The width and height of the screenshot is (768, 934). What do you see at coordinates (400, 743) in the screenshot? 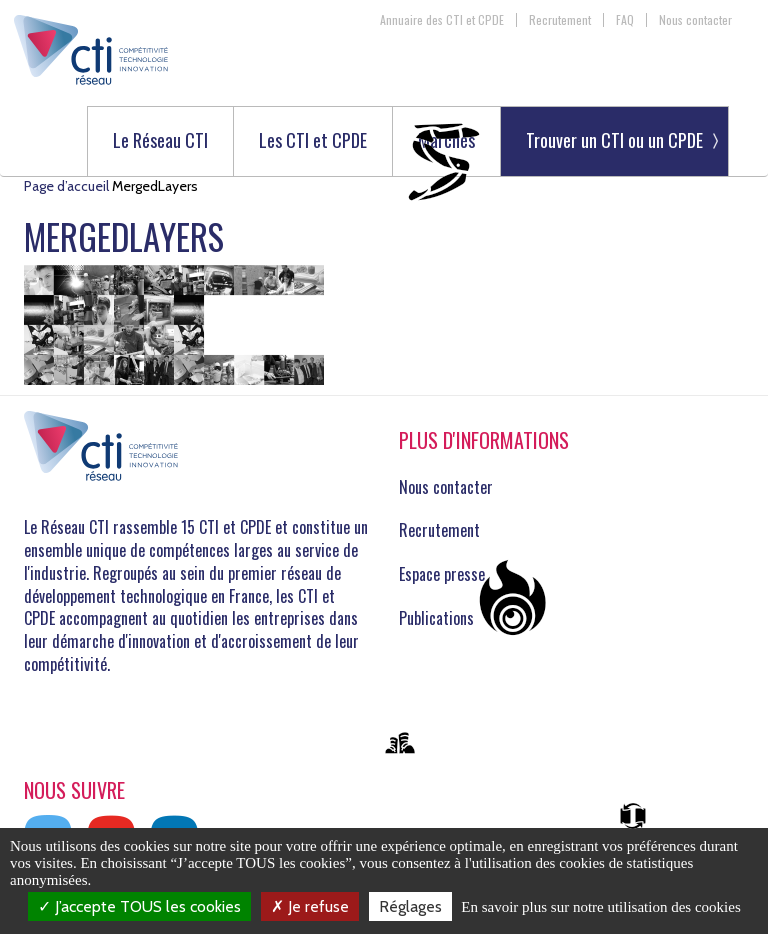
I see `equip footwear to your character` at bounding box center [400, 743].